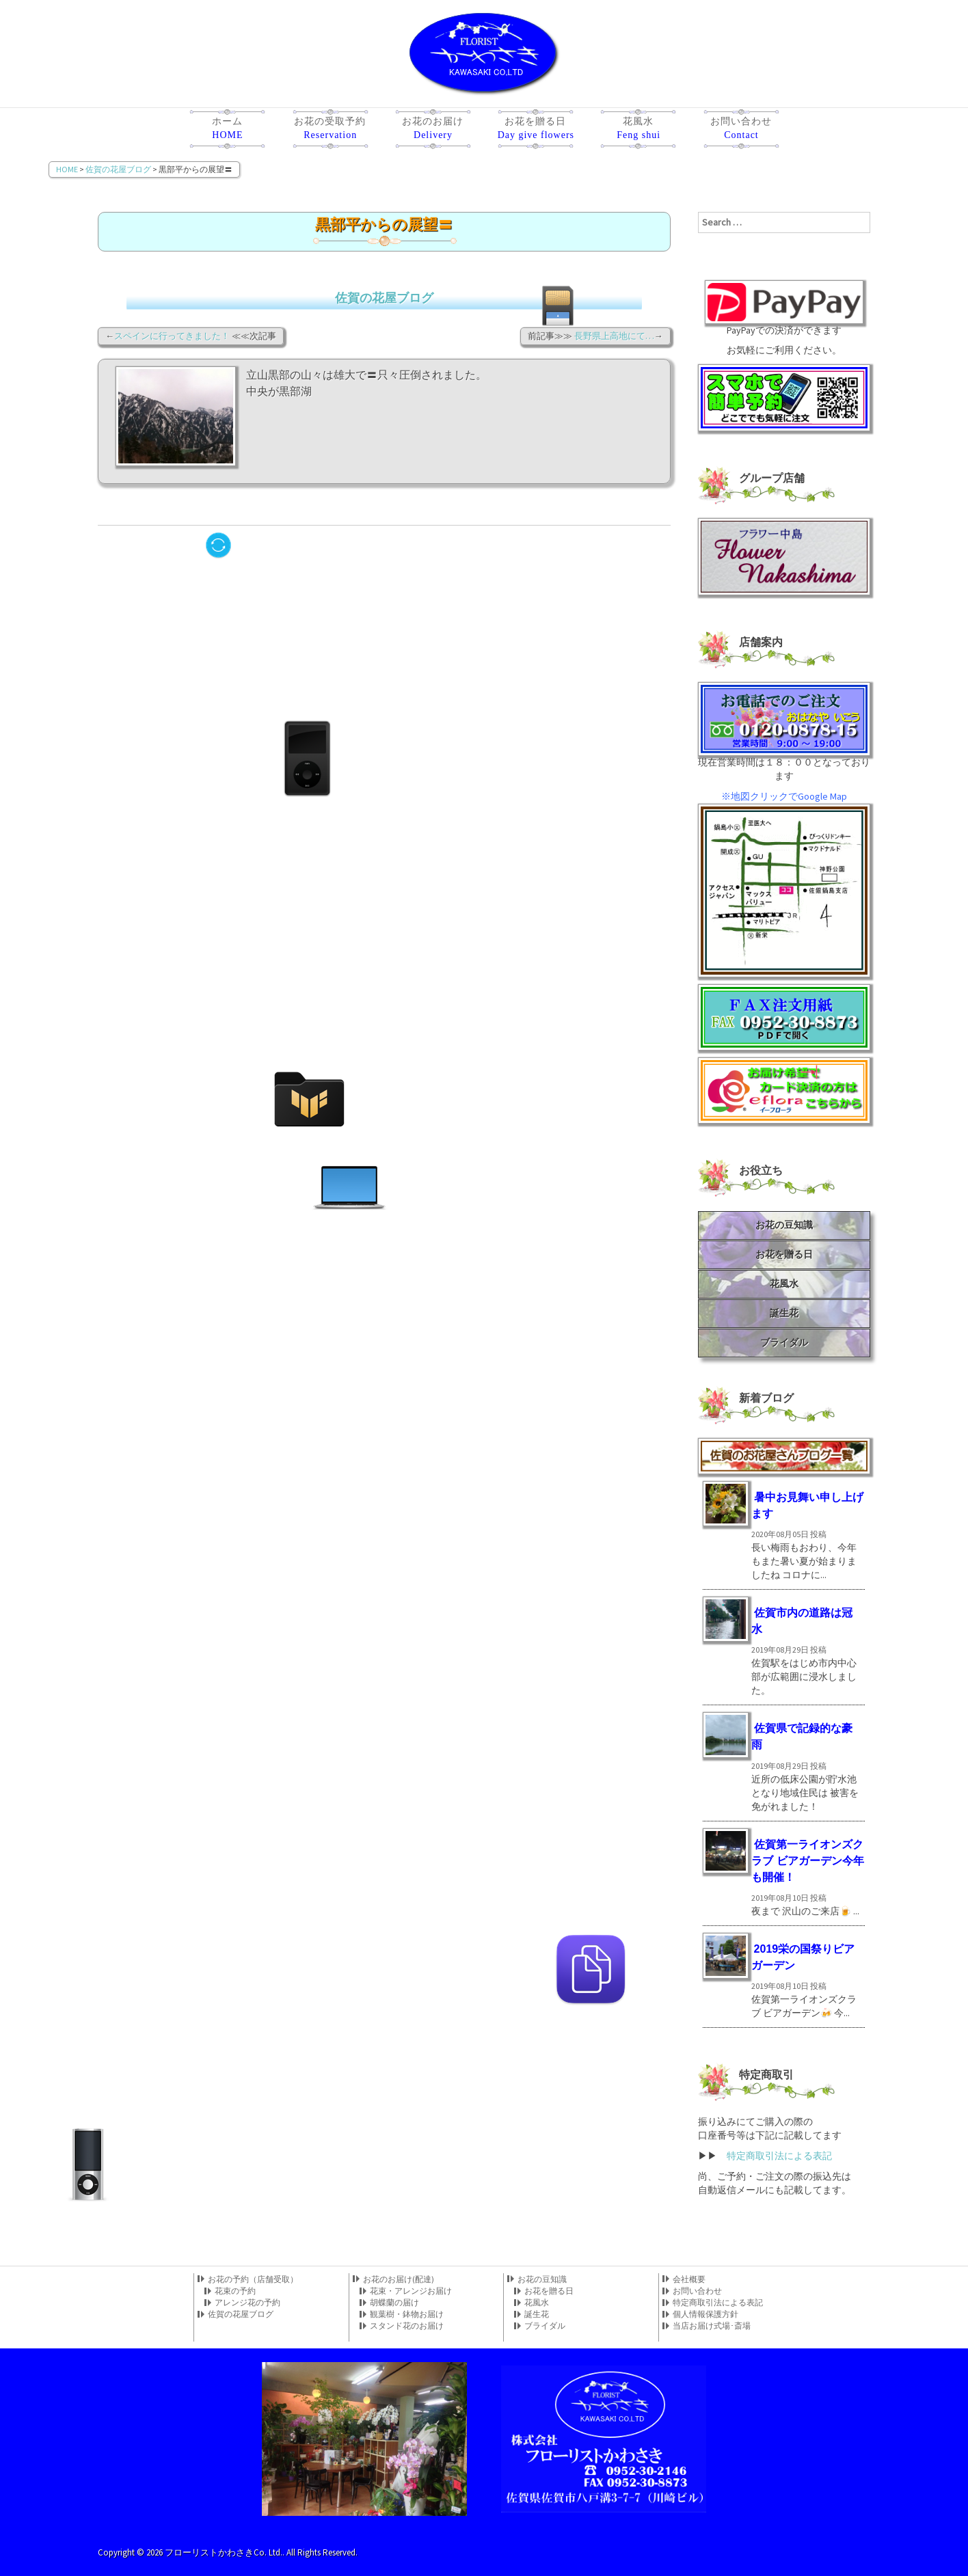 The image size is (968, 2576). I want to click on file is currently syncing with Insync cloud storage, so click(218, 545).